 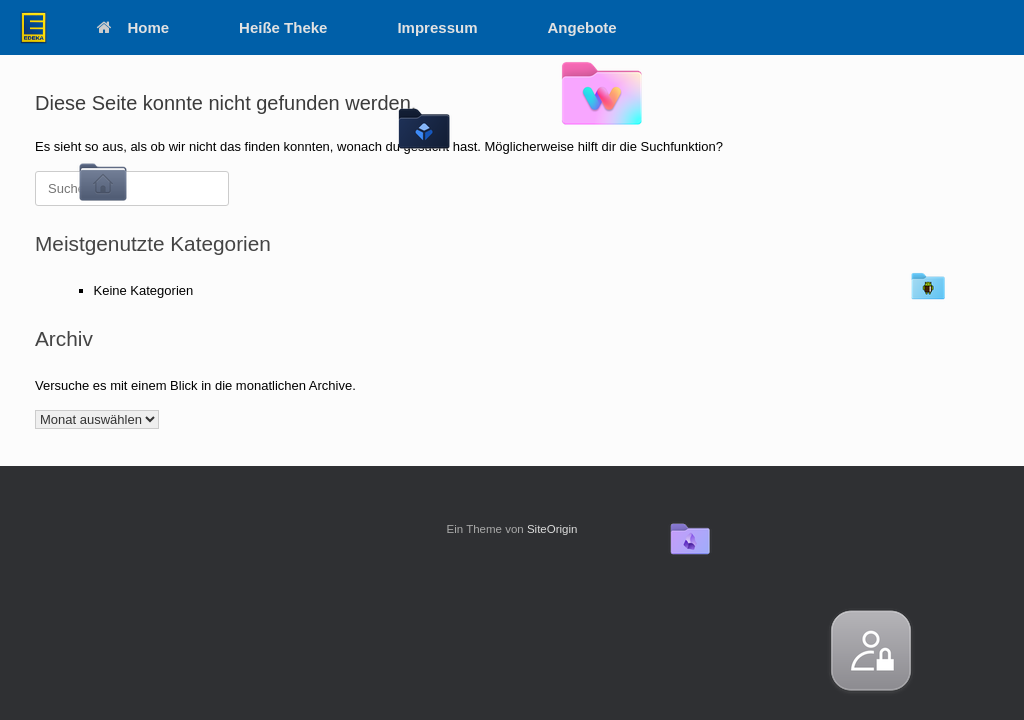 I want to click on open blockchain-related files and documents, so click(x=424, y=130).